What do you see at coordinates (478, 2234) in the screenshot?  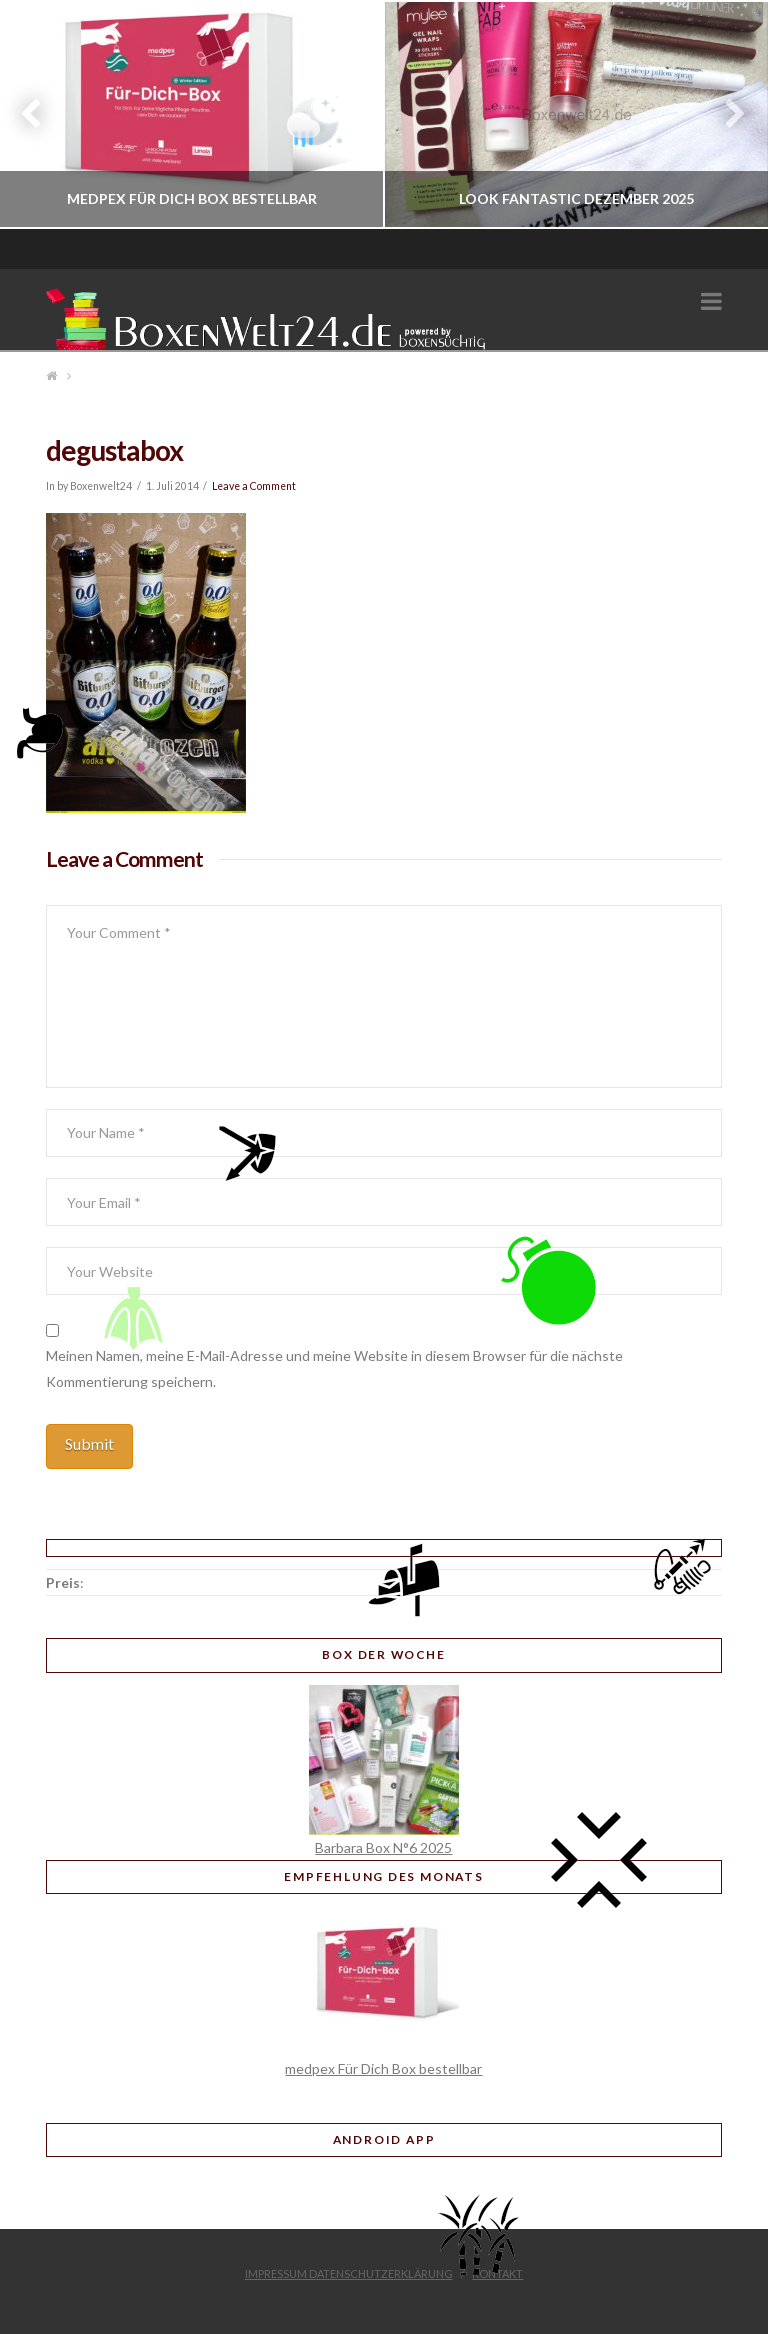 I see `indicates sugar cane crop or ingredient` at bounding box center [478, 2234].